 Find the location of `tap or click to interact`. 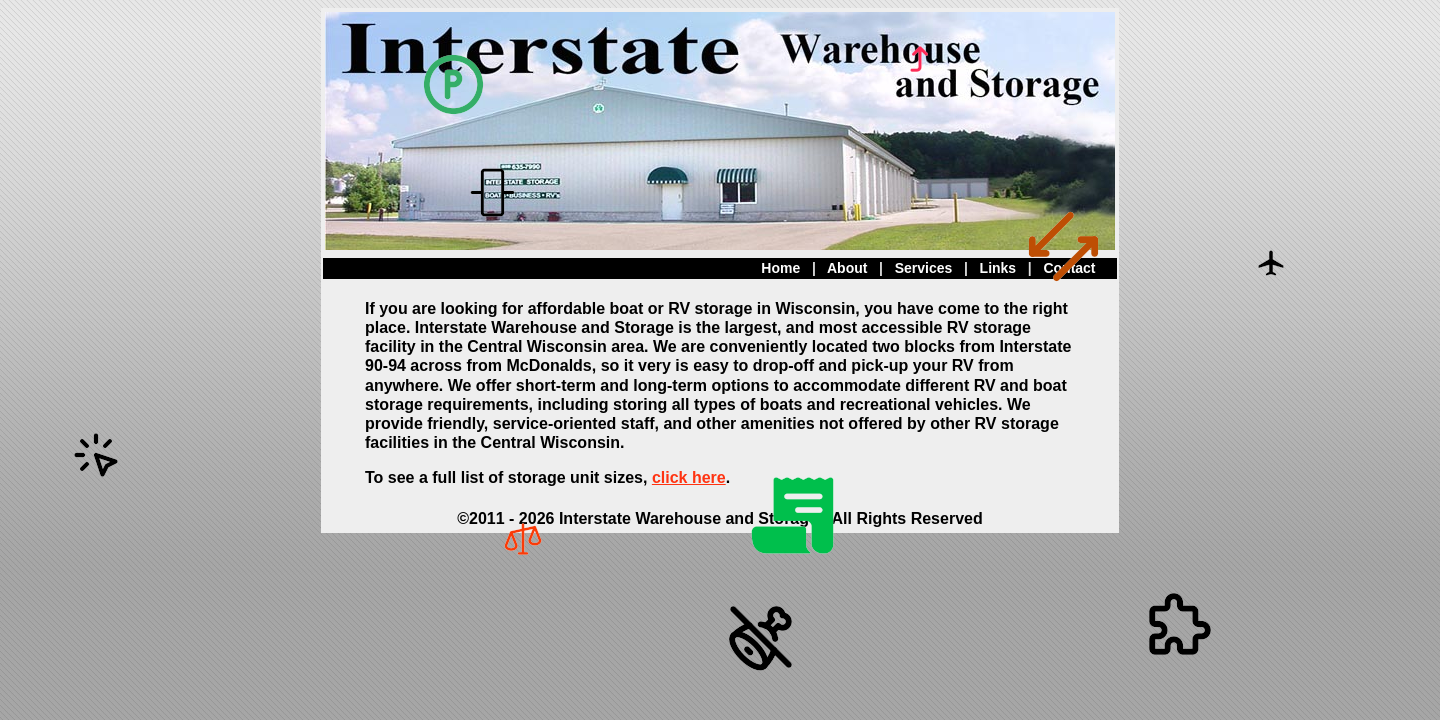

tap or click to interact is located at coordinates (96, 455).